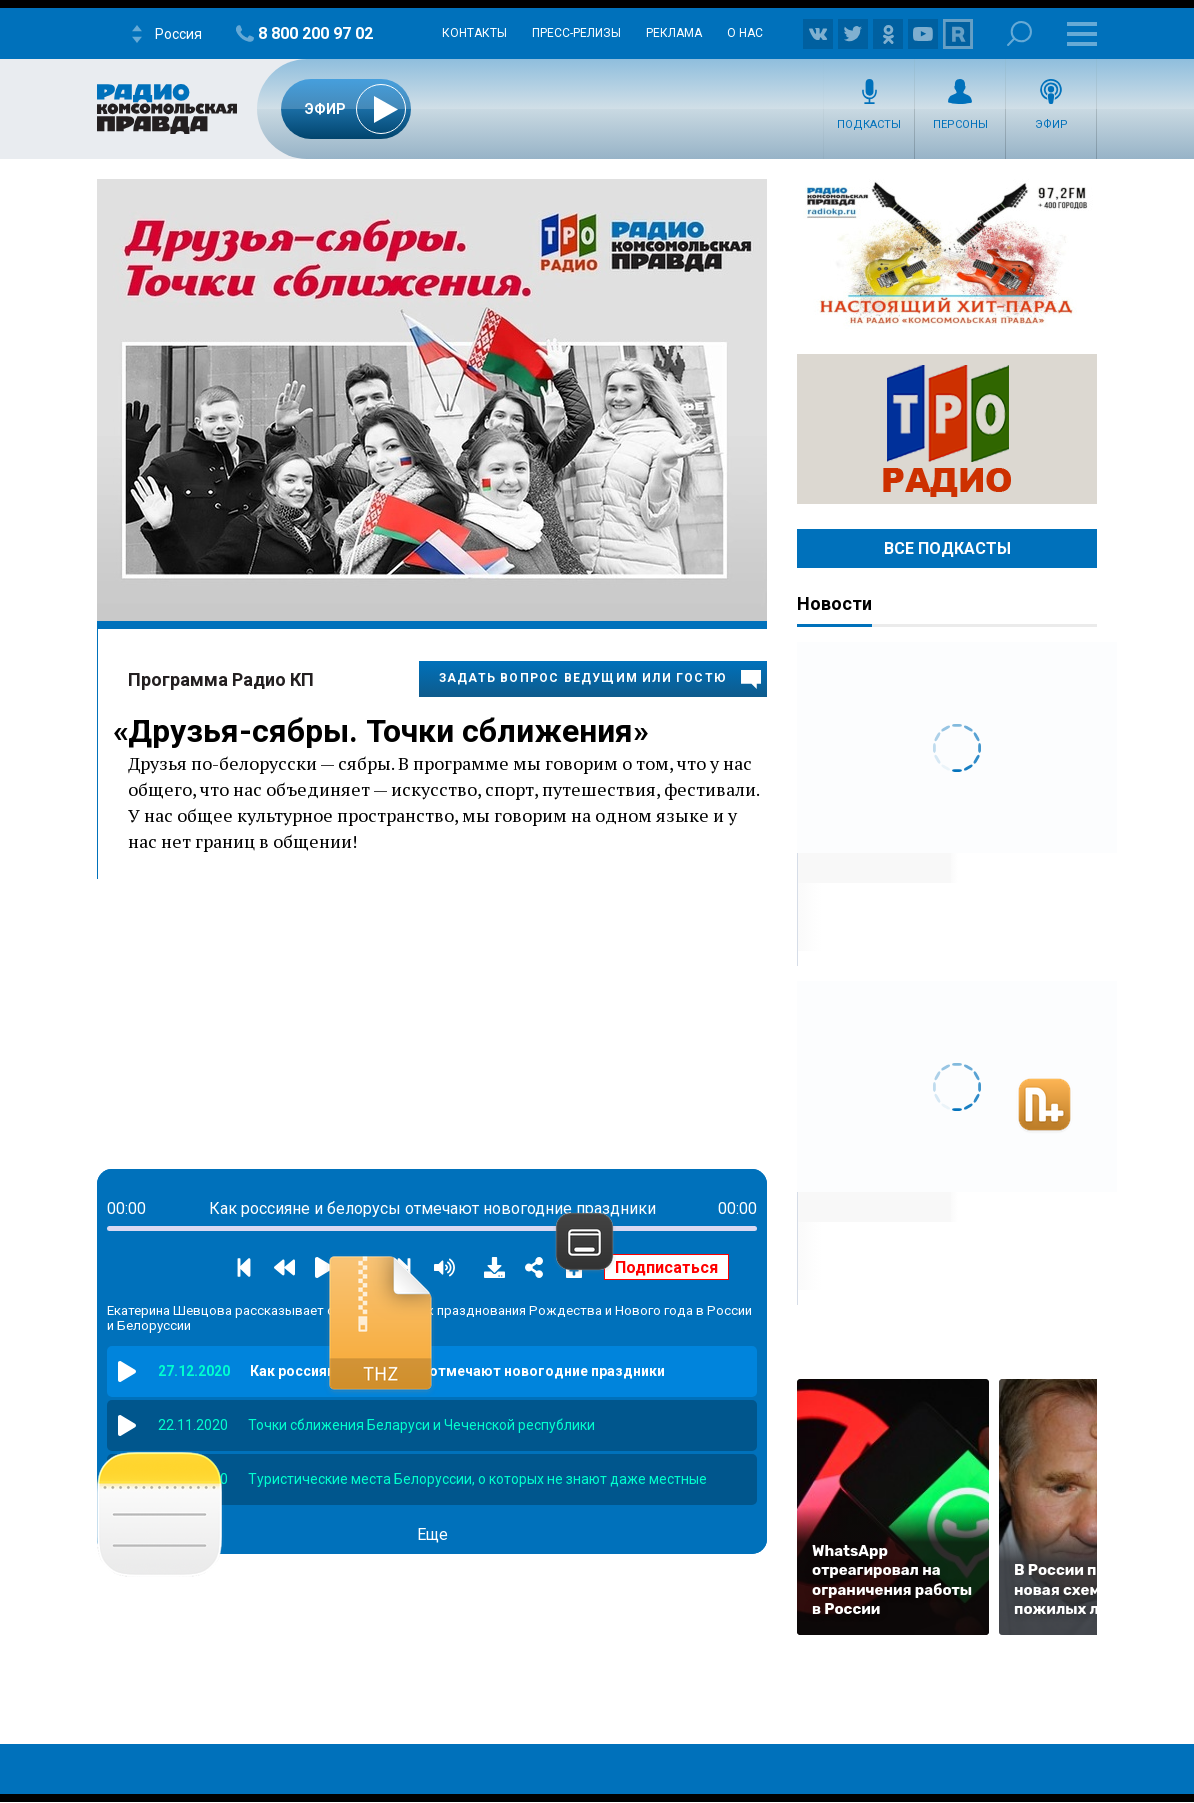  I want to click on open desktop and screen saver preferences, so click(584, 1242).